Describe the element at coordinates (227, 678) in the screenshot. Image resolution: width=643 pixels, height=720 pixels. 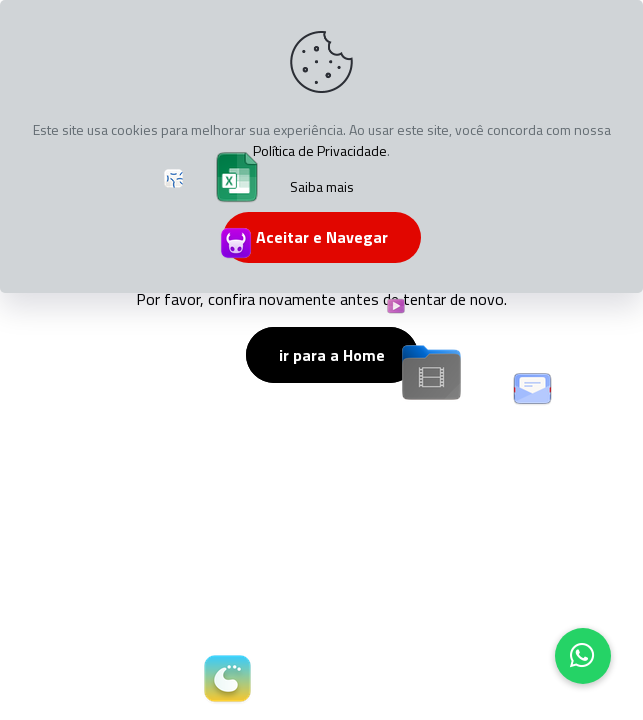
I see `open the plasma desktop environment app` at that location.